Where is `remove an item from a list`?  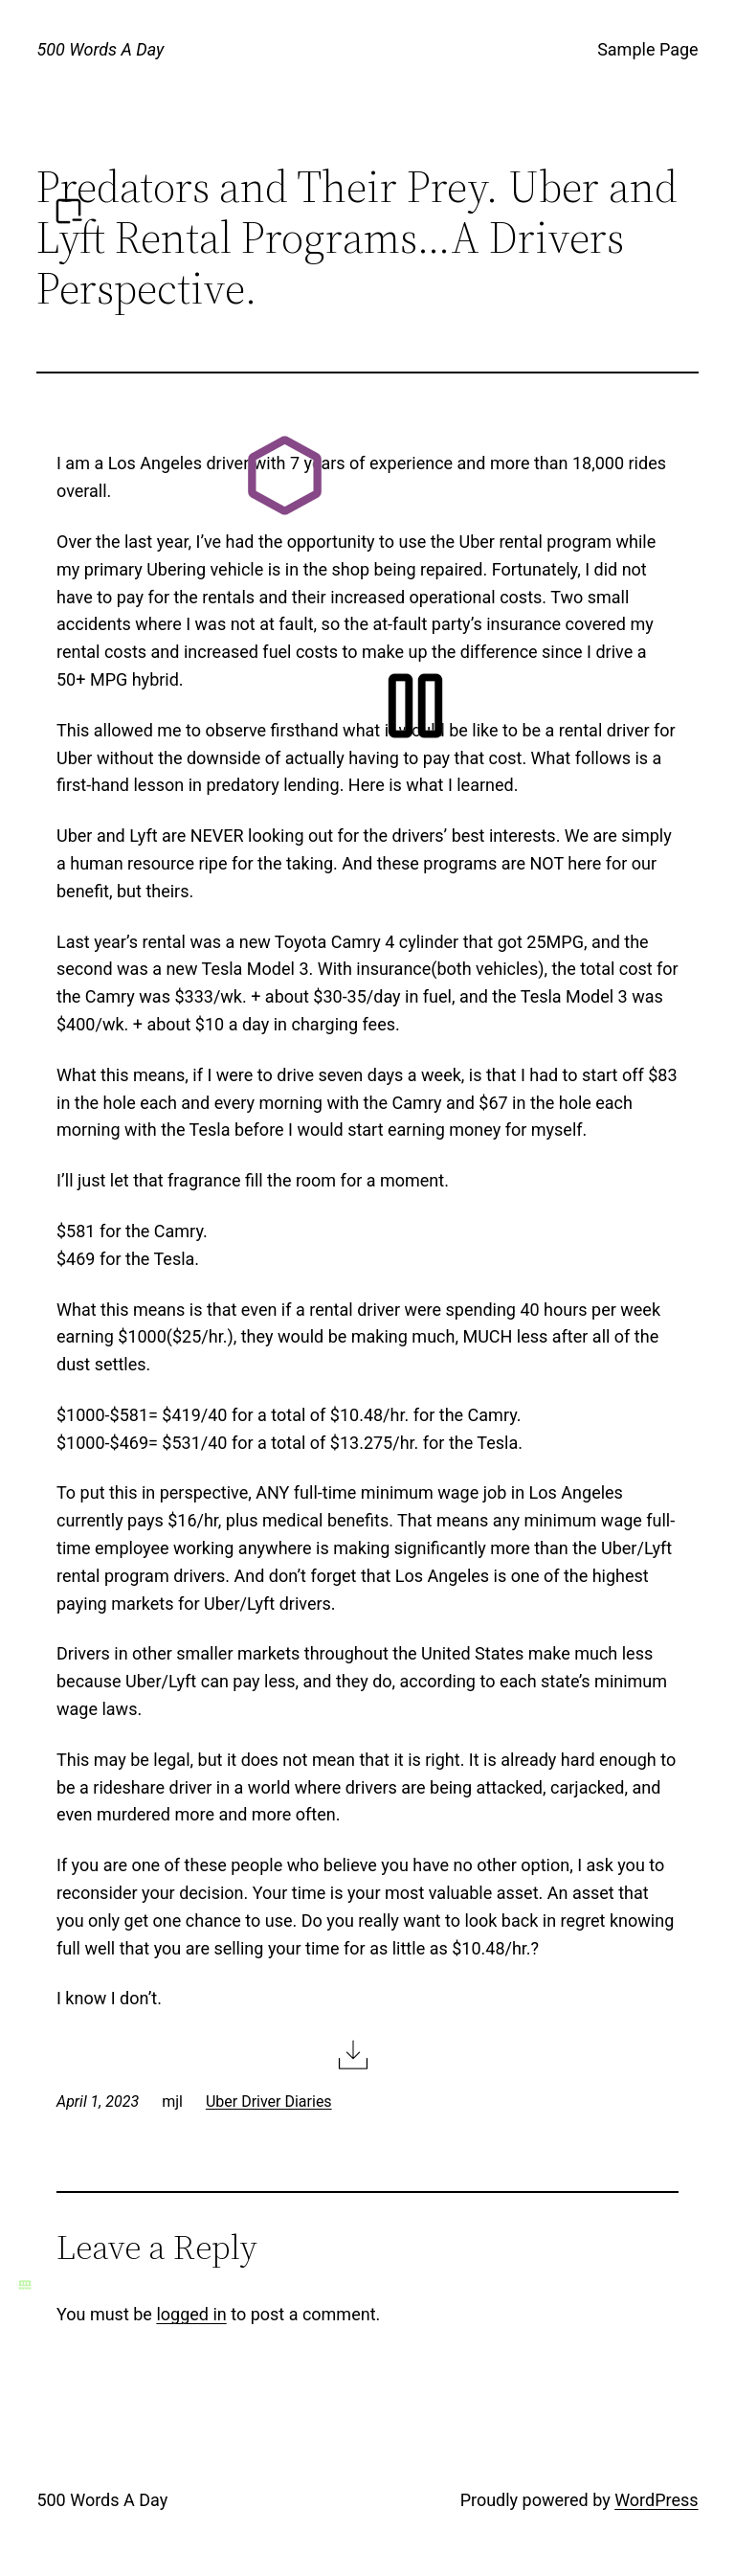
remove an item from a list is located at coordinates (68, 211).